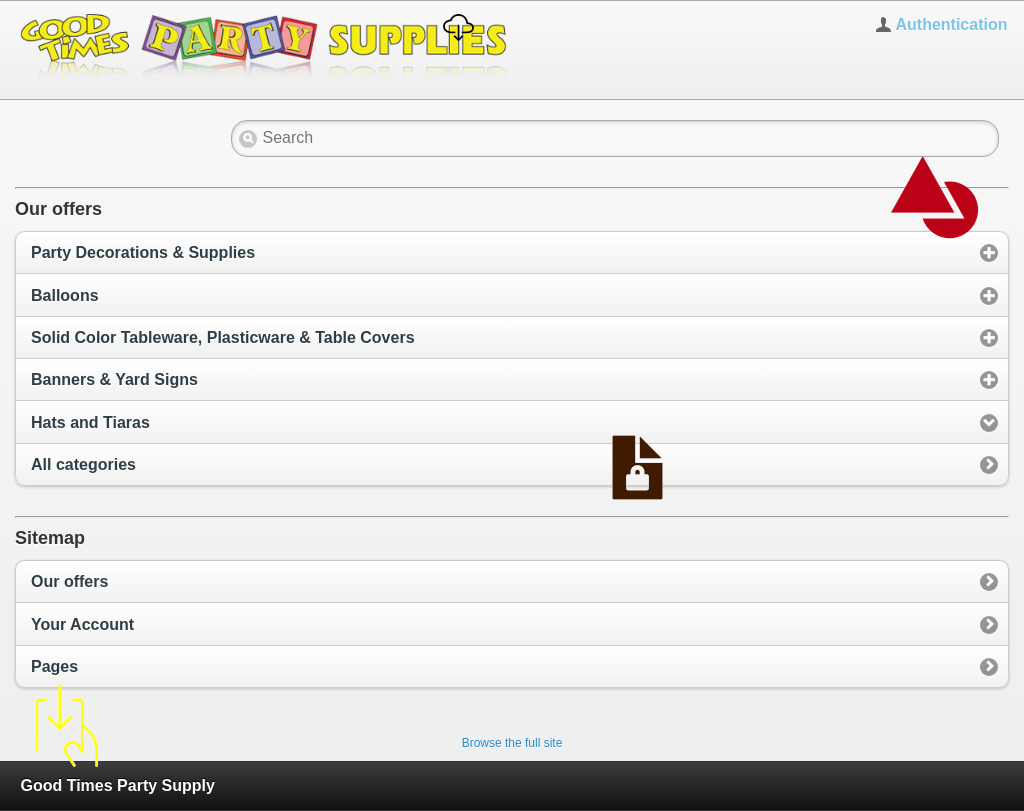 Image resolution: width=1024 pixels, height=811 pixels. Describe the element at coordinates (458, 27) in the screenshot. I see `download file from cloud storage` at that location.